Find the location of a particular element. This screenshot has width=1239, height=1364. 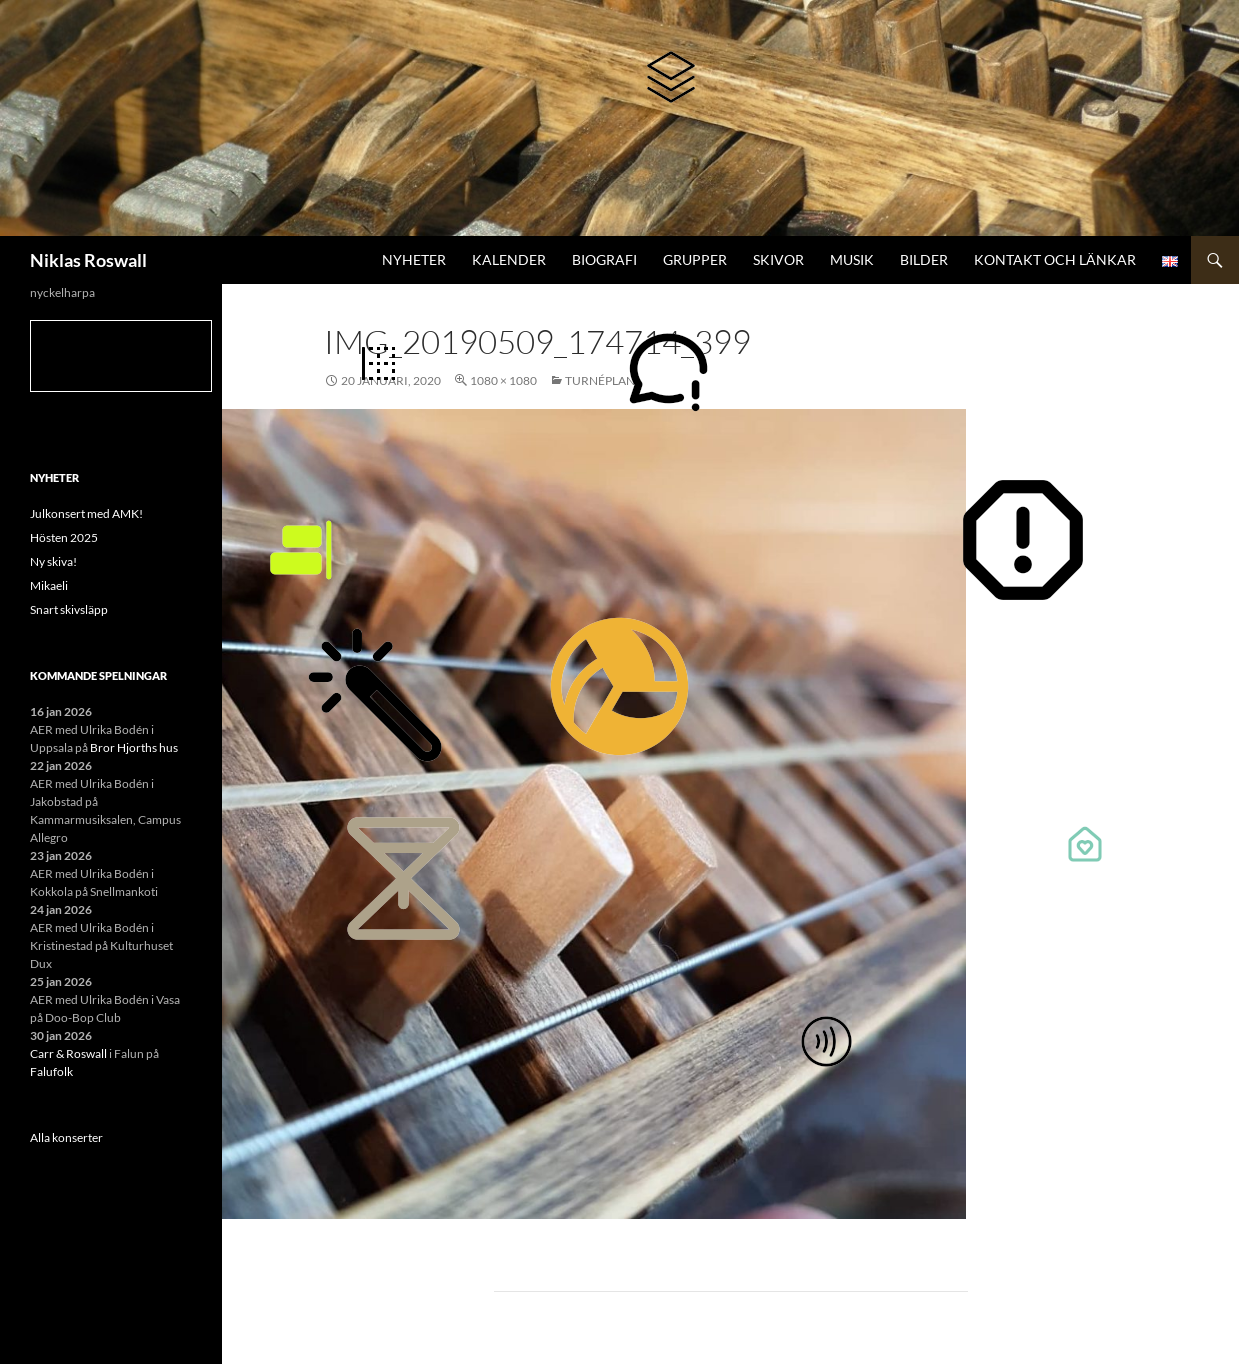

apply border to left edge of cell or element is located at coordinates (378, 363).